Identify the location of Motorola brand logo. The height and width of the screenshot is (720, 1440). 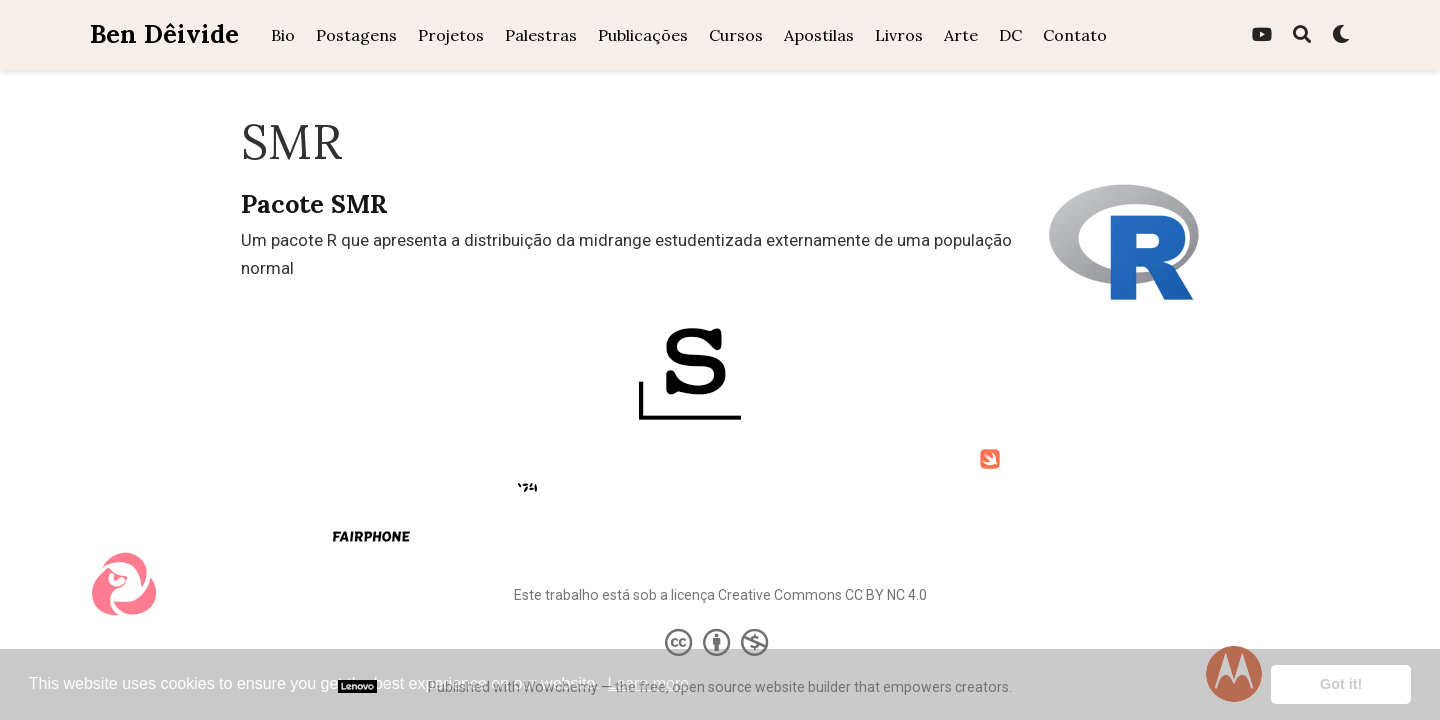
(1234, 674).